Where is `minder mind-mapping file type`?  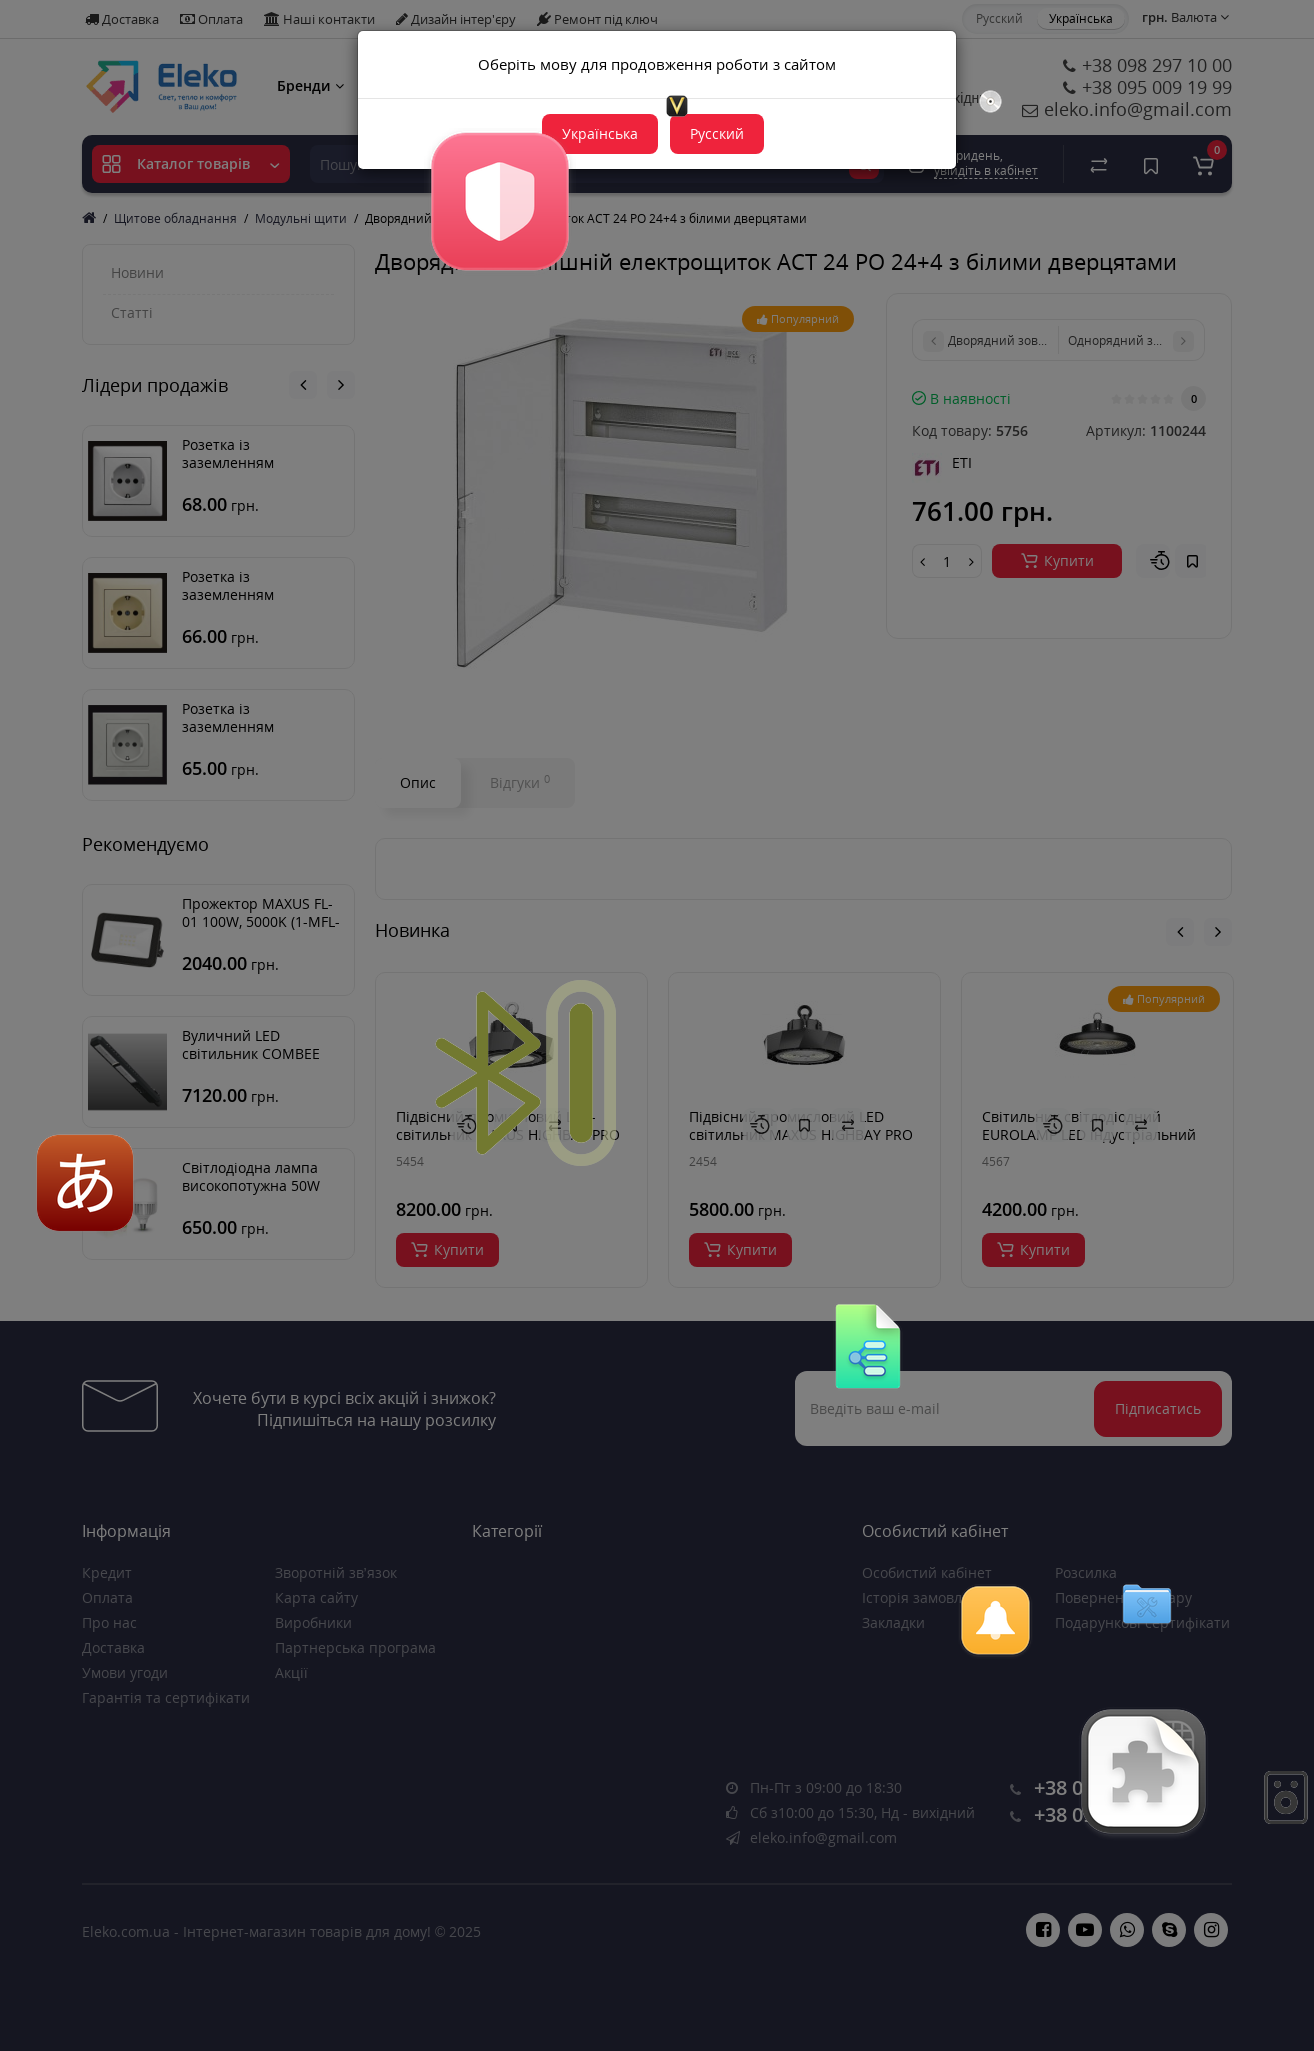
minder mind-mapping file type is located at coordinates (868, 1348).